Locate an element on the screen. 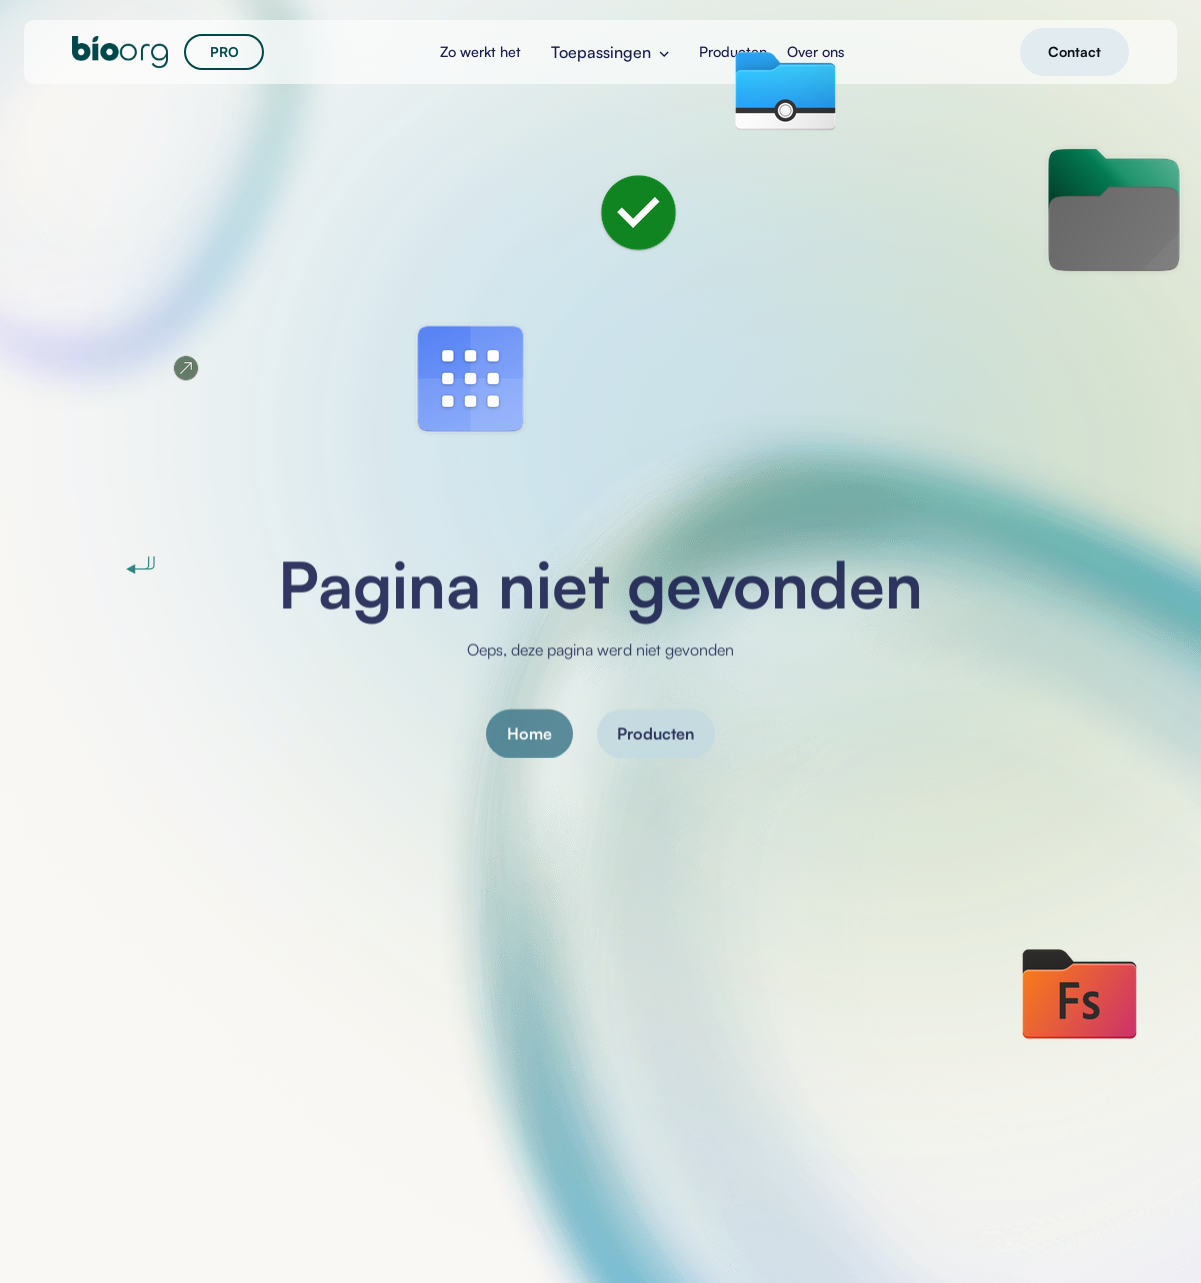  drop files here to move them into this folder is located at coordinates (1114, 210).